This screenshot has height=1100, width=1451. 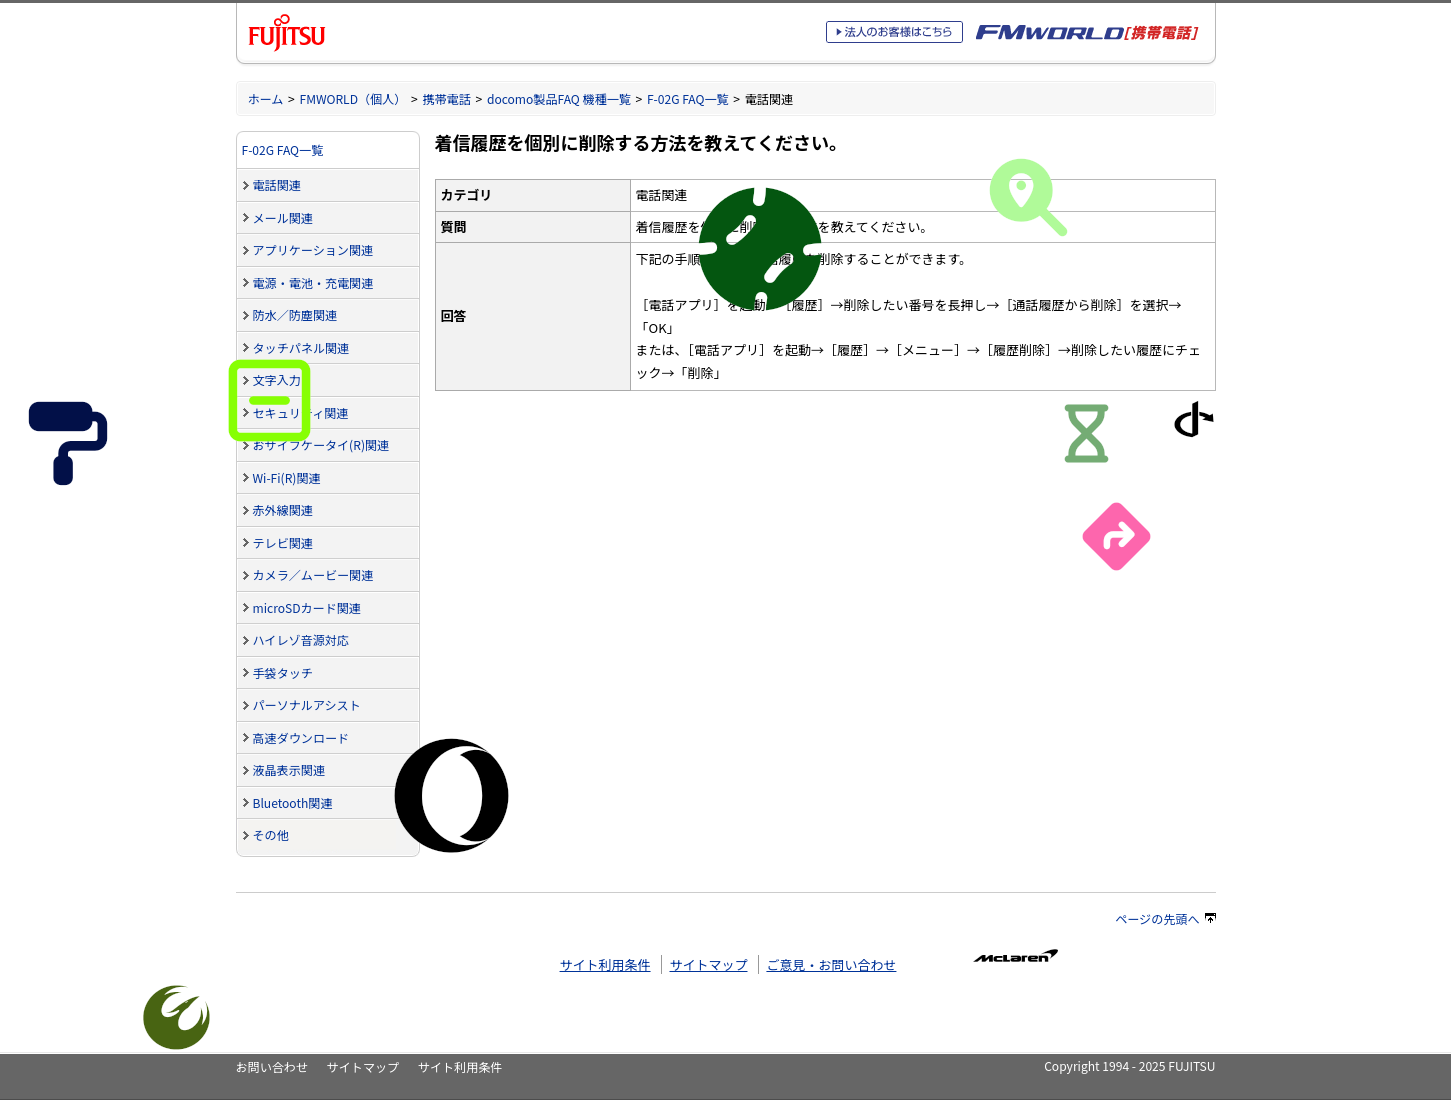 I want to click on search for a location, so click(x=1028, y=197).